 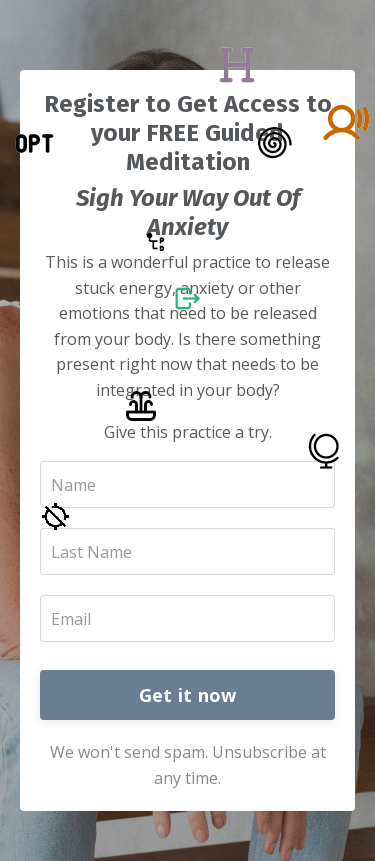 What do you see at coordinates (345, 122) in the screenshot?
I see `user is speaking or broadcasting audio` at bounding box center [345, 122].